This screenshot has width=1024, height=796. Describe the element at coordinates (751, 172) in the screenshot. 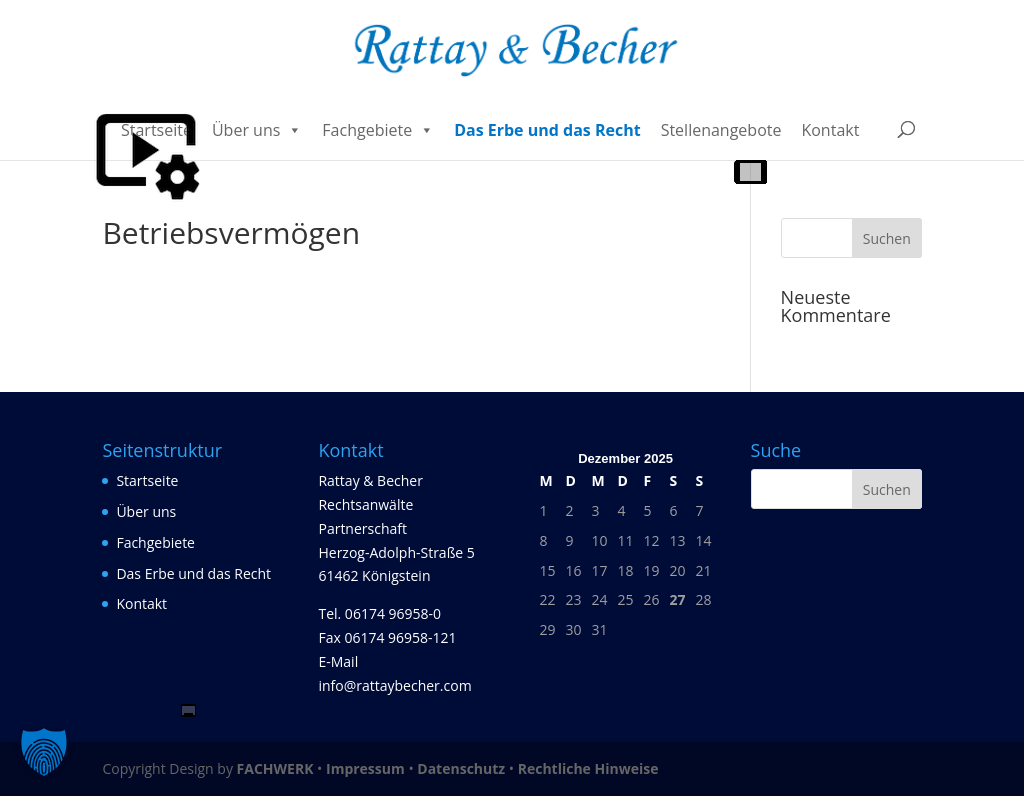

I see `switch to tablet view or layout` at that location.